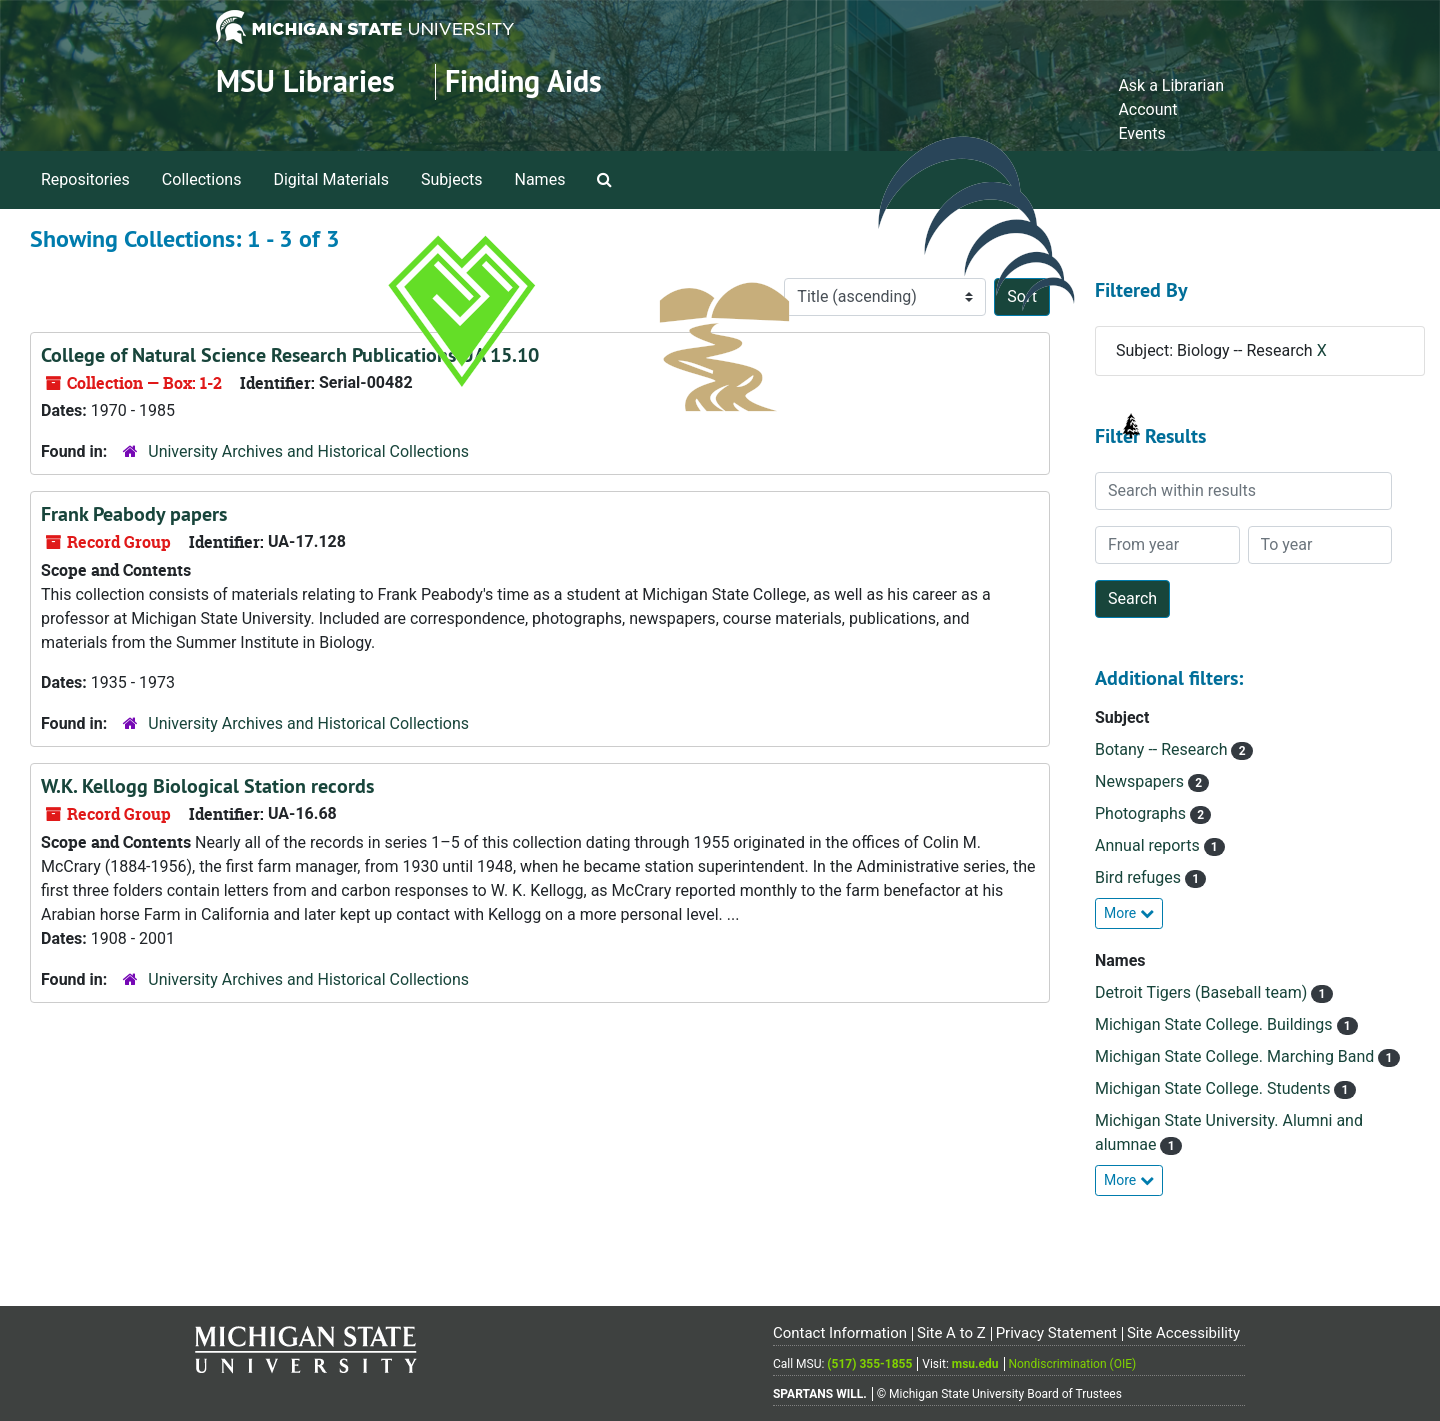 The width and height of the screenshot is (1440, 1421). Describe the element at coordinates (975, 224) in the screenshot. I see `indicates wind or tornado weather conditions` at that location.